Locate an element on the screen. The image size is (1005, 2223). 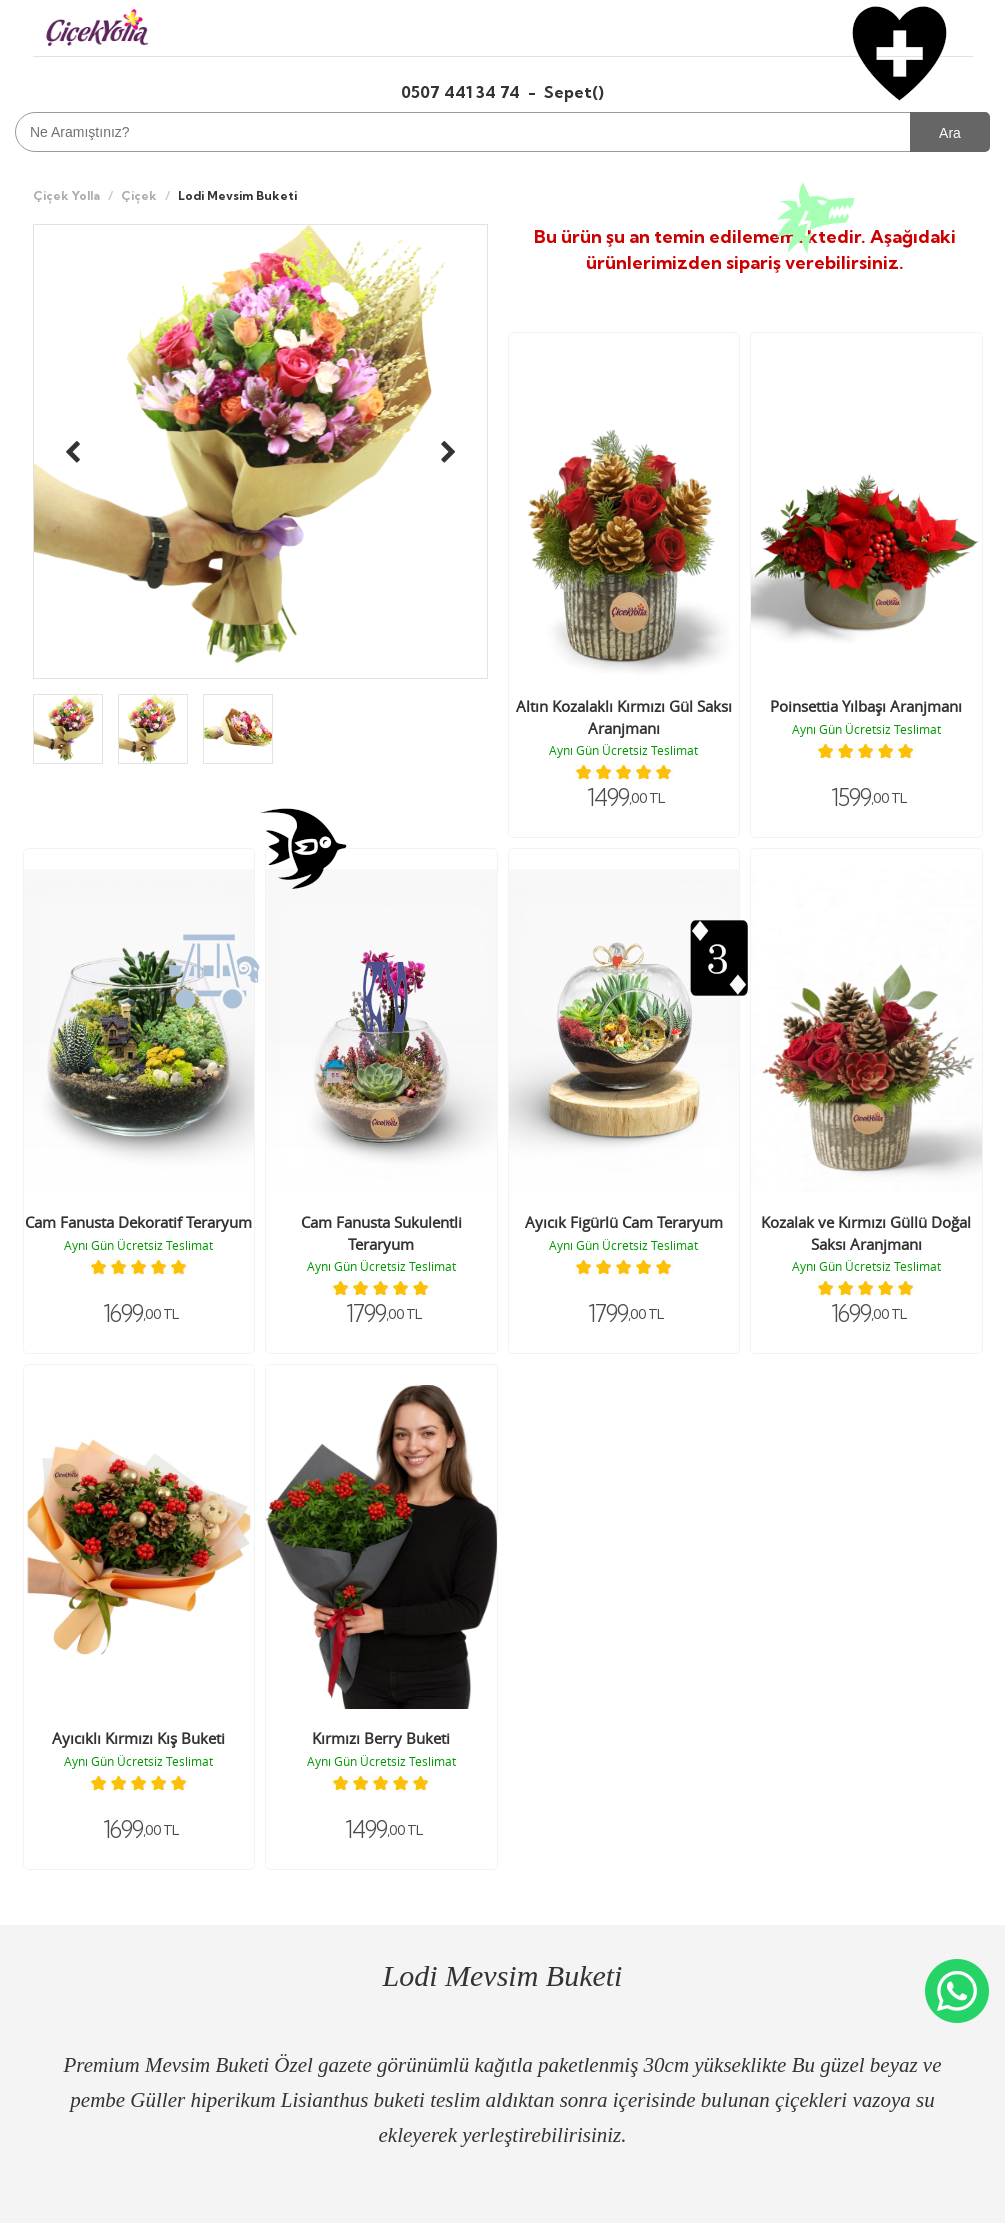
select siege ram unit in strategy game is located at coordinates (214, 971).